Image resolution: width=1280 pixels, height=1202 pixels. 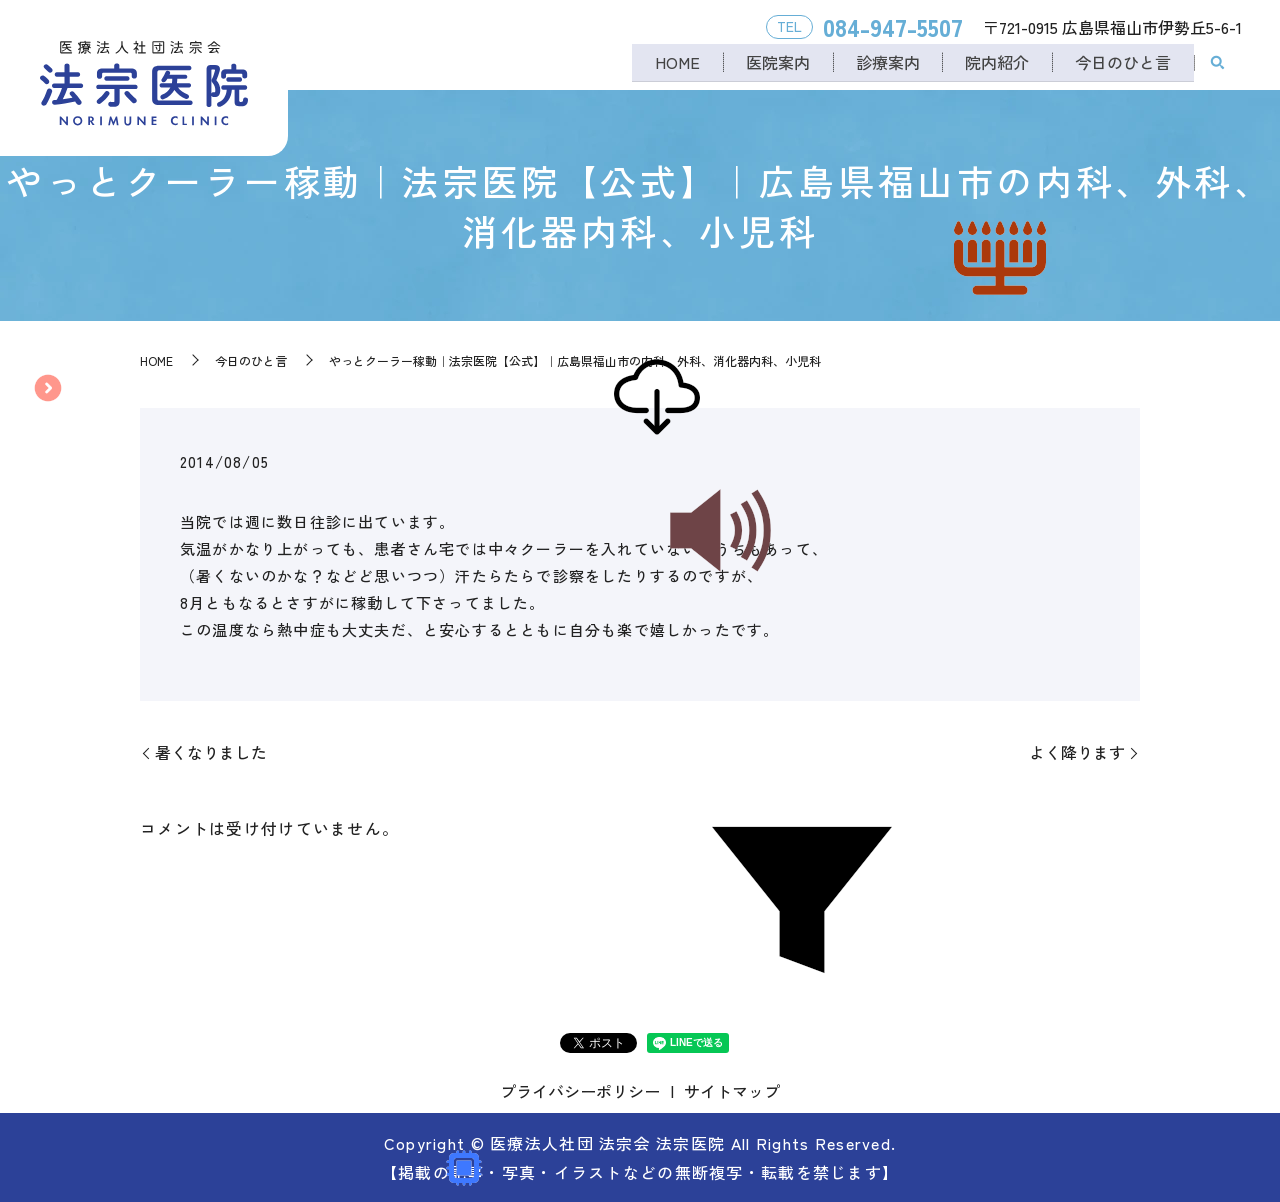 What do you see at coordinates (48, 388) in the screenshot?
I see `go to next item or page` at bounding box center [48, 388].